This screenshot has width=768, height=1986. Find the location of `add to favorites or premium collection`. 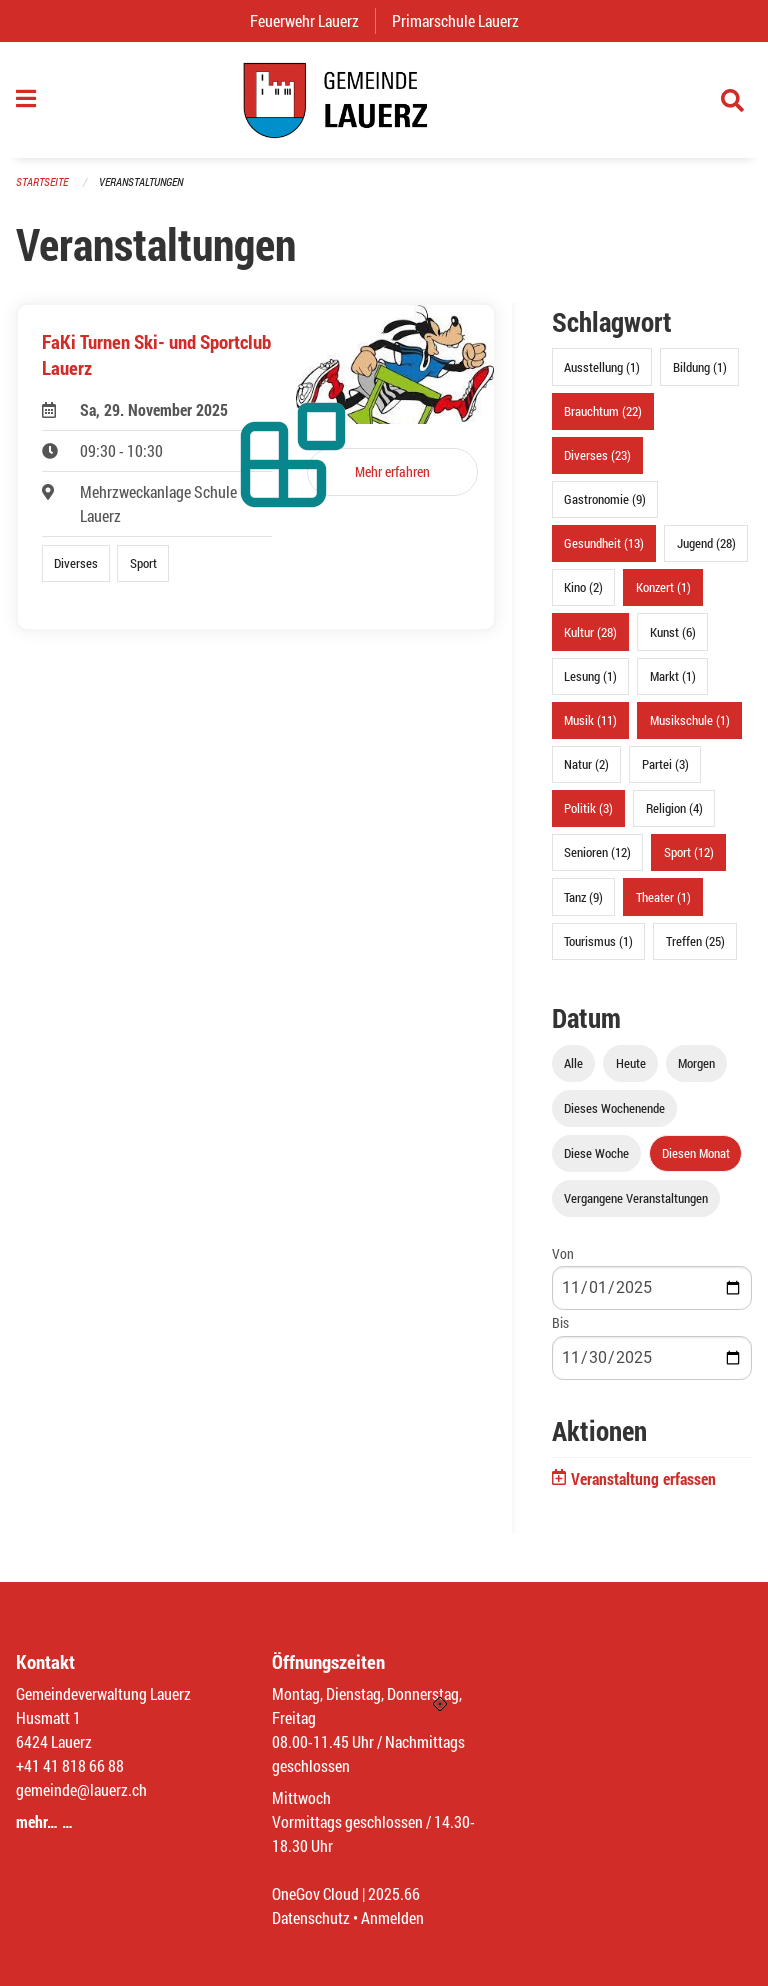

add to favorites or premium collection is located at coordinates (440, 1704).